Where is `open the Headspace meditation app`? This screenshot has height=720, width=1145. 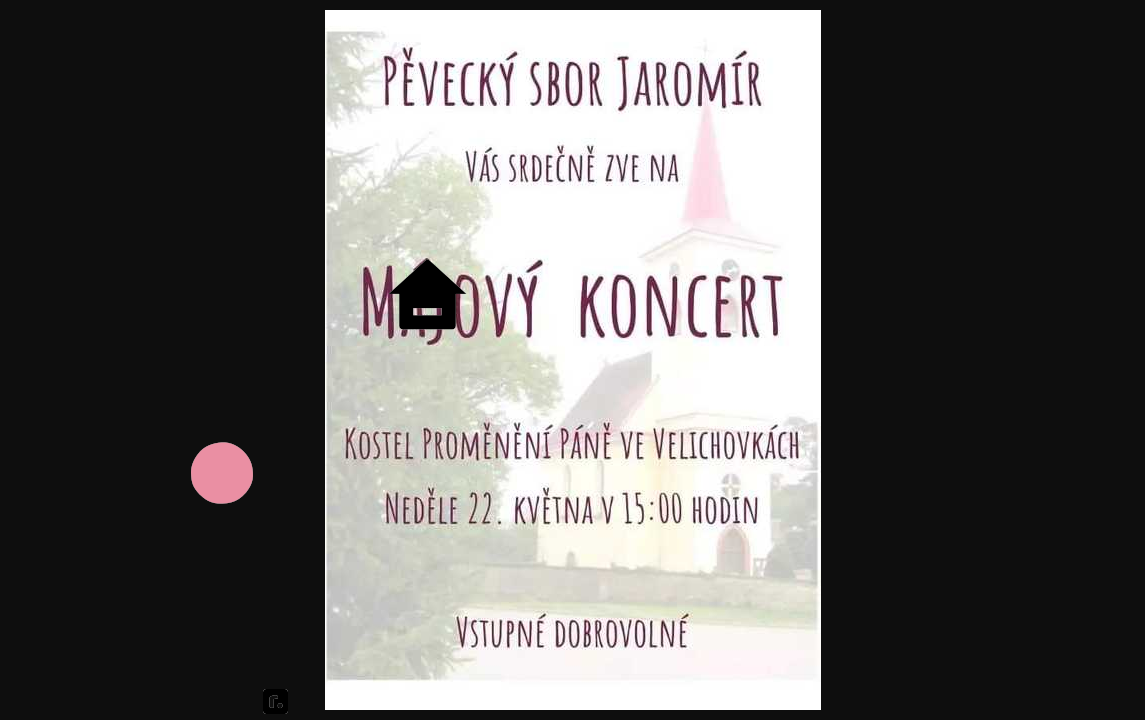 open the Headspace meditation app is located at coordinates (222, 473).